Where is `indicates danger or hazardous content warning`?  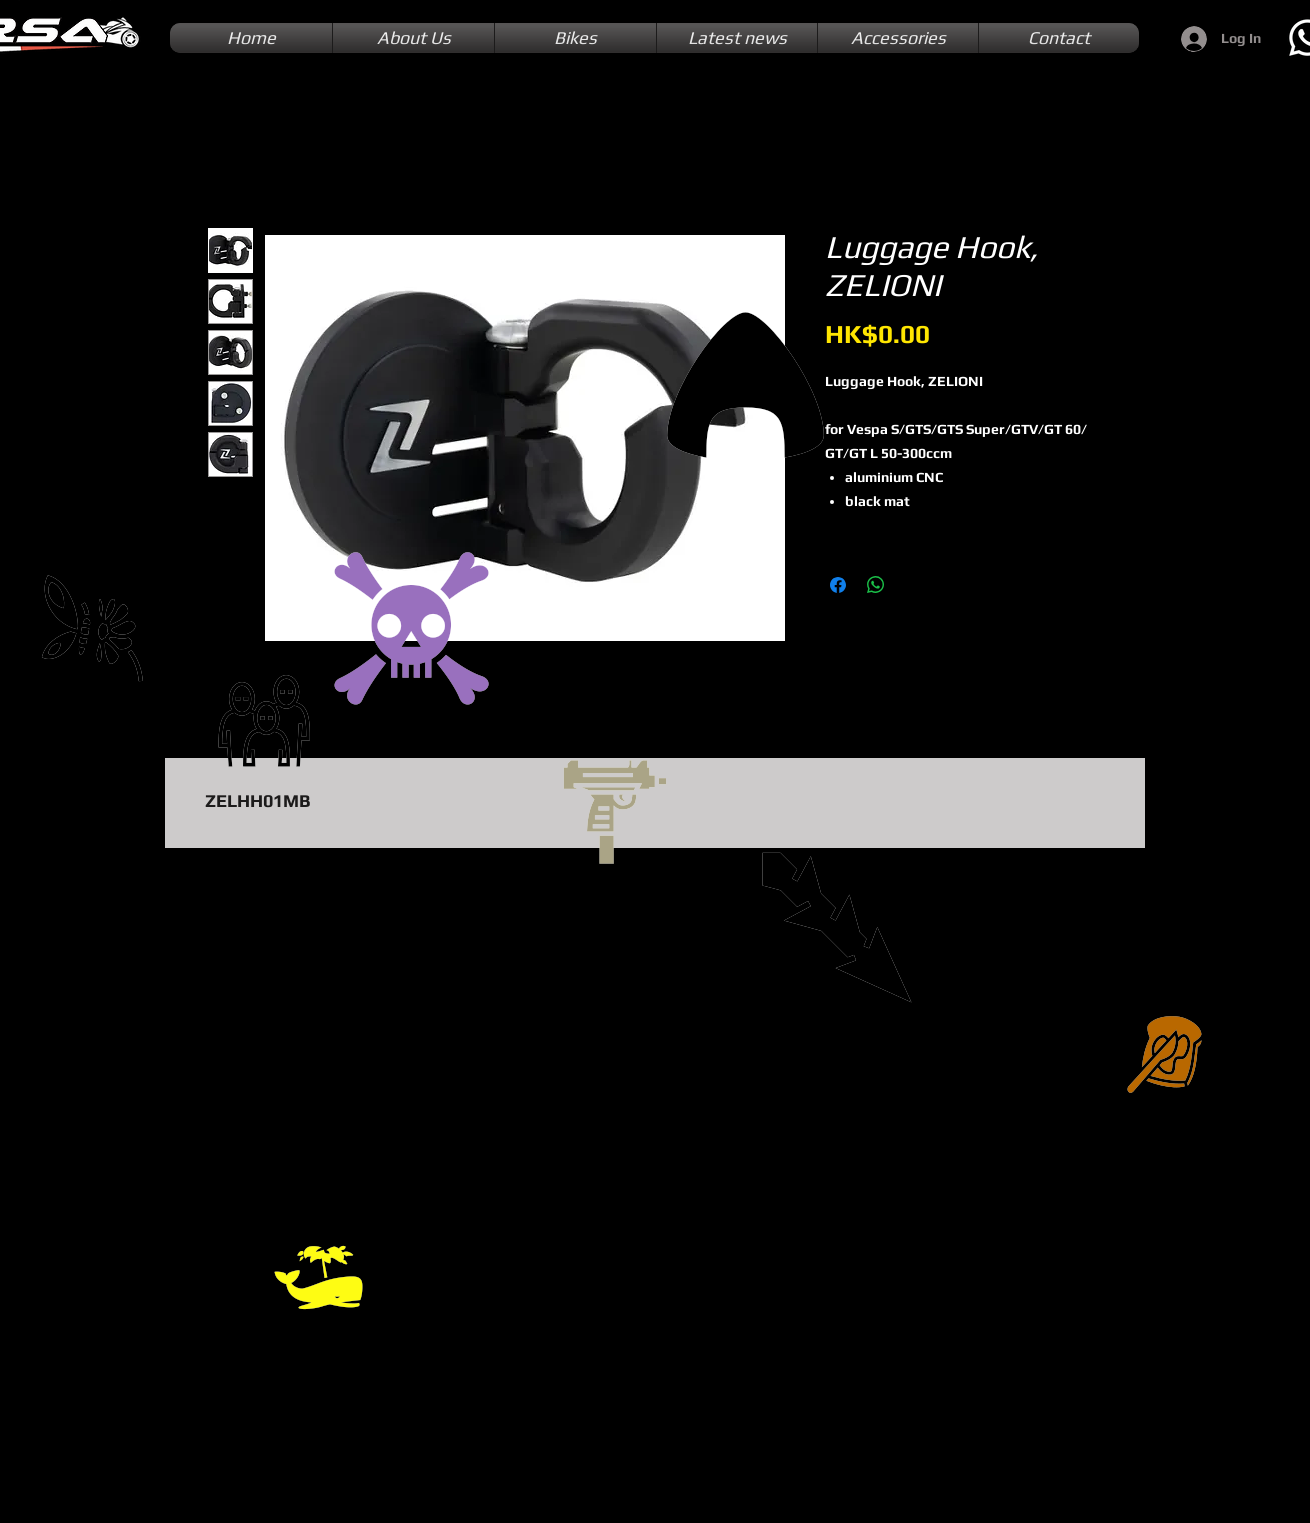 indicates danger or hazardous content warning is located at coordinates (412, 629).